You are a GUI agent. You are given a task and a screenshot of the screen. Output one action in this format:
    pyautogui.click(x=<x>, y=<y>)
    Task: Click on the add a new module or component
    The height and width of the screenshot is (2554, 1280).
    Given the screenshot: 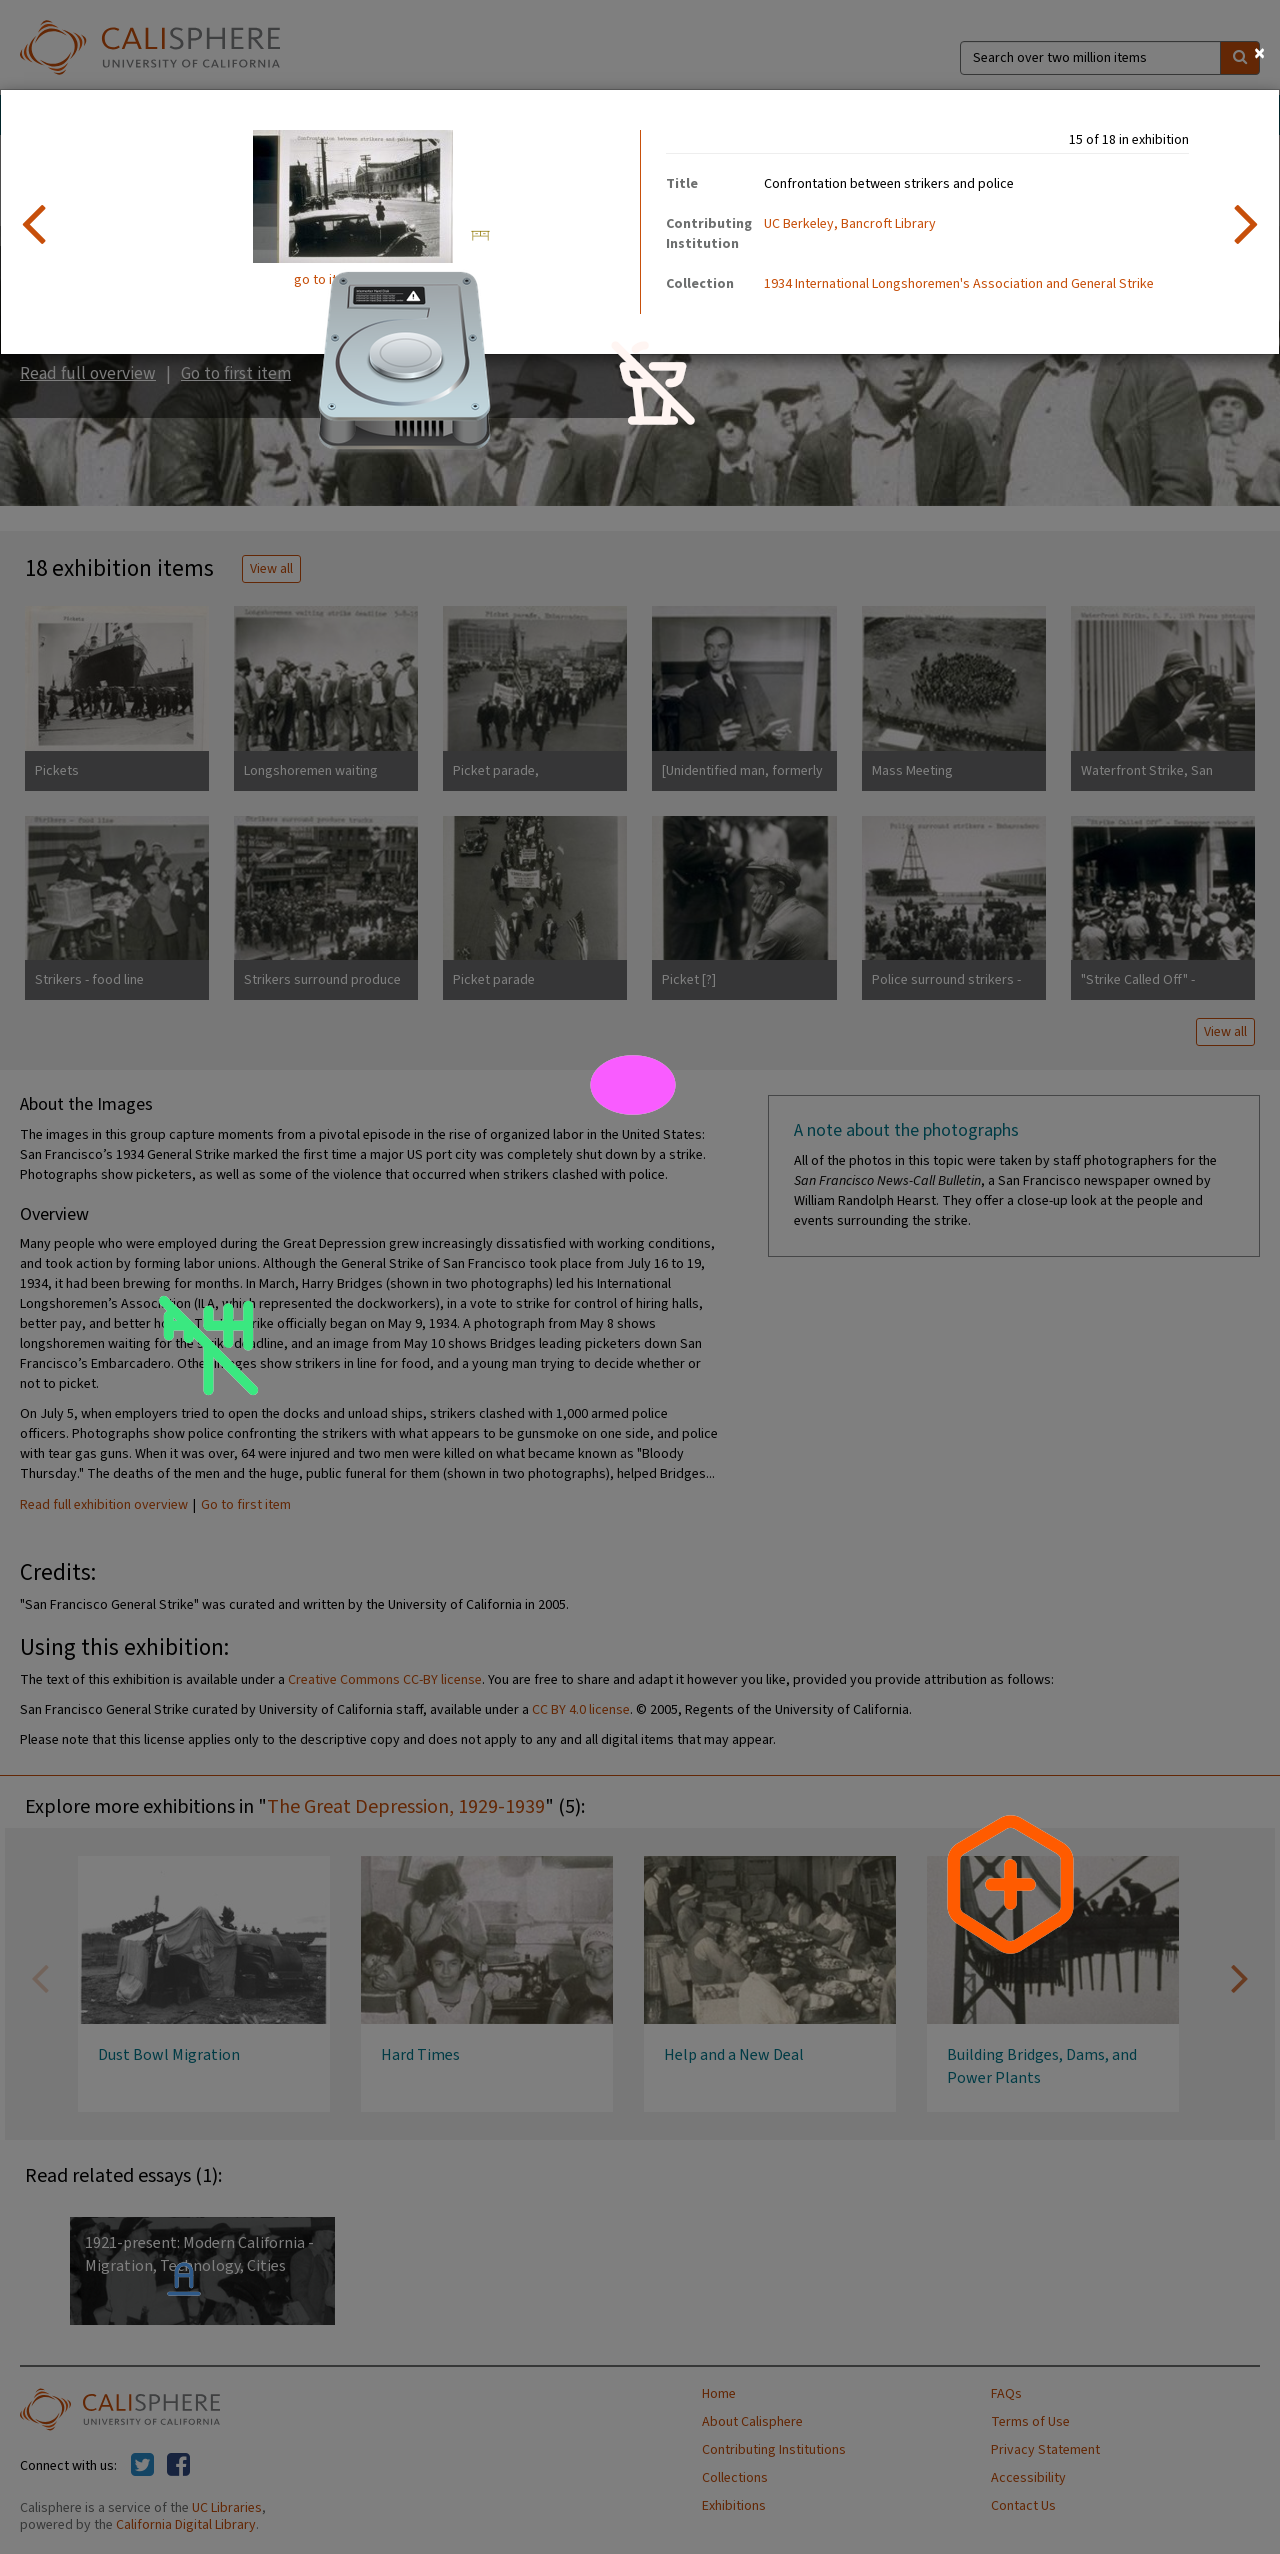 What is the action you would take?
    pyautogui.click(x=1010, y=1884)
    